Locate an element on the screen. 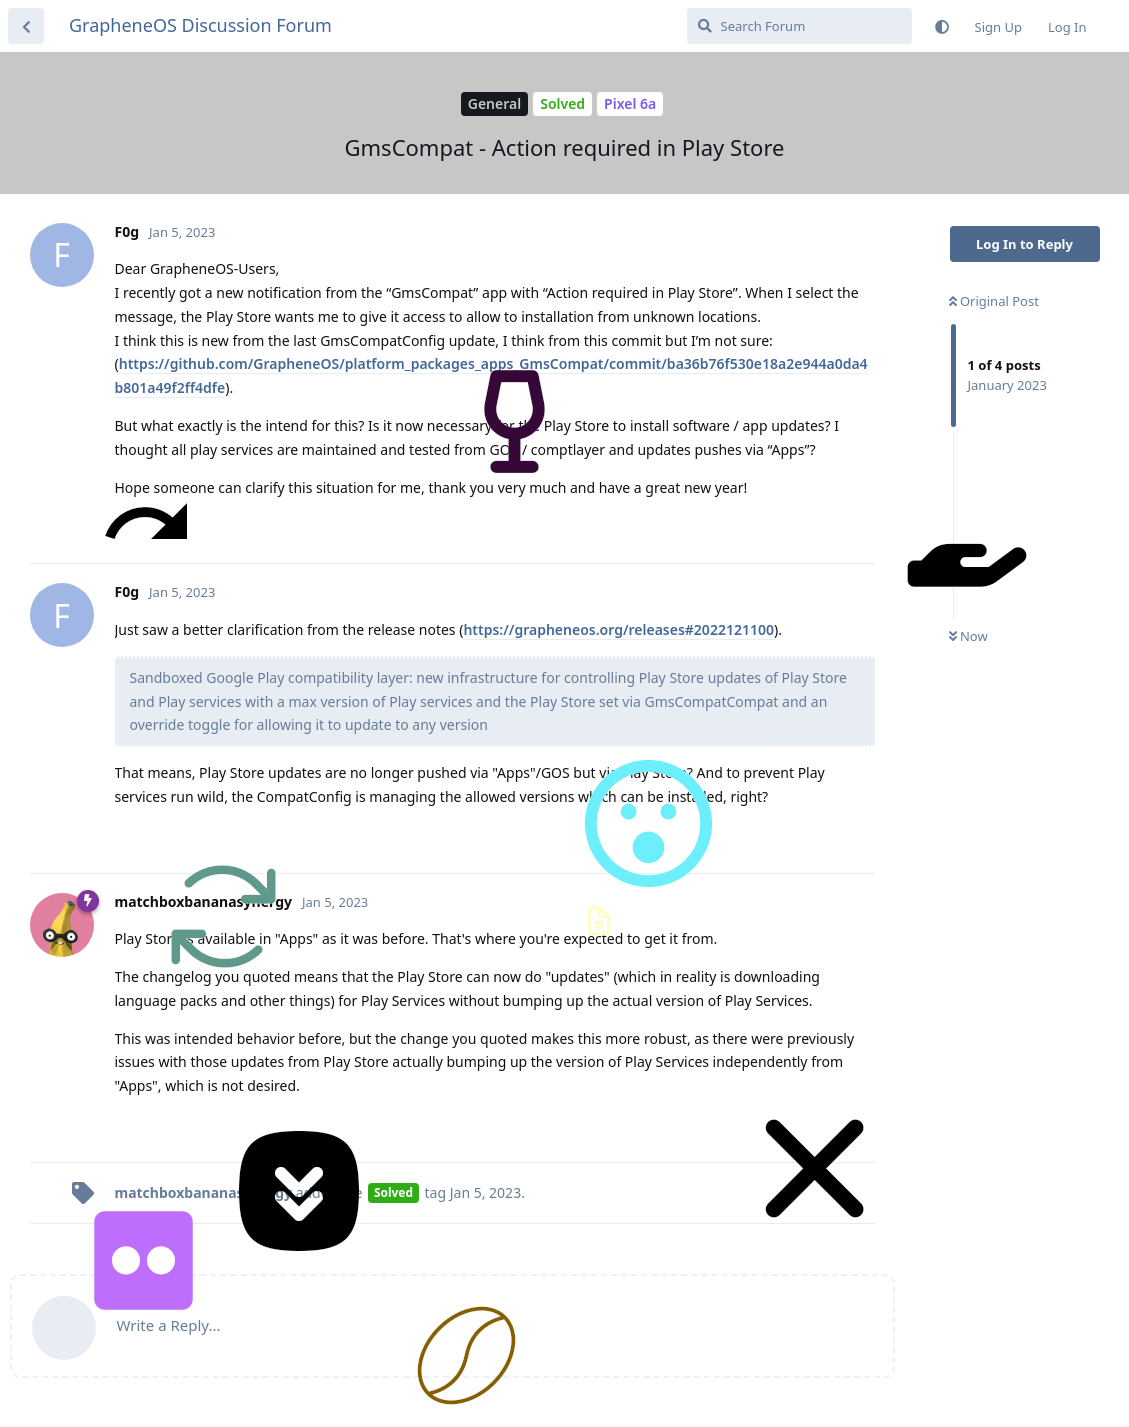 This screenshot has width=1129, height=1427. receive or accept an item is located at coordinates (967, 534).